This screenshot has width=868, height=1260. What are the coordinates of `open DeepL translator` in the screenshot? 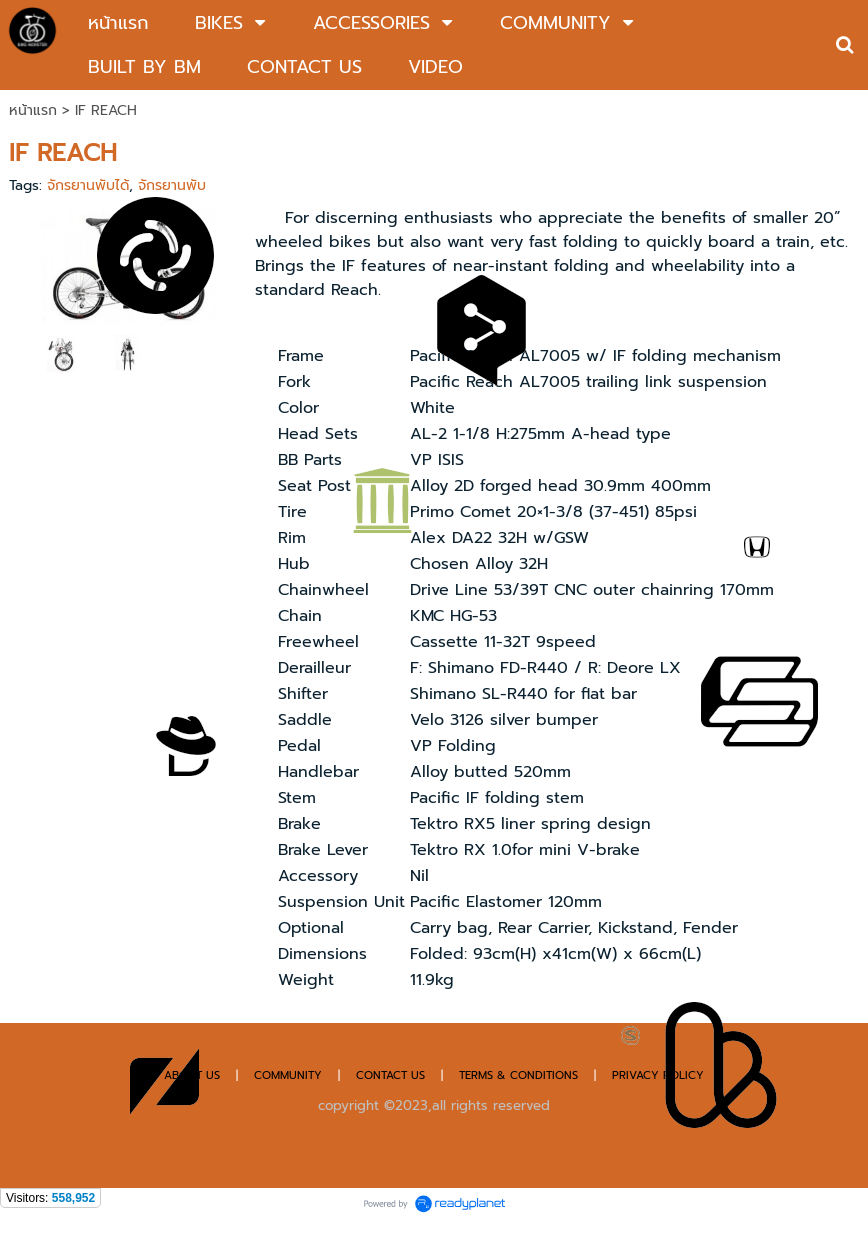 It's located at (481, 330).